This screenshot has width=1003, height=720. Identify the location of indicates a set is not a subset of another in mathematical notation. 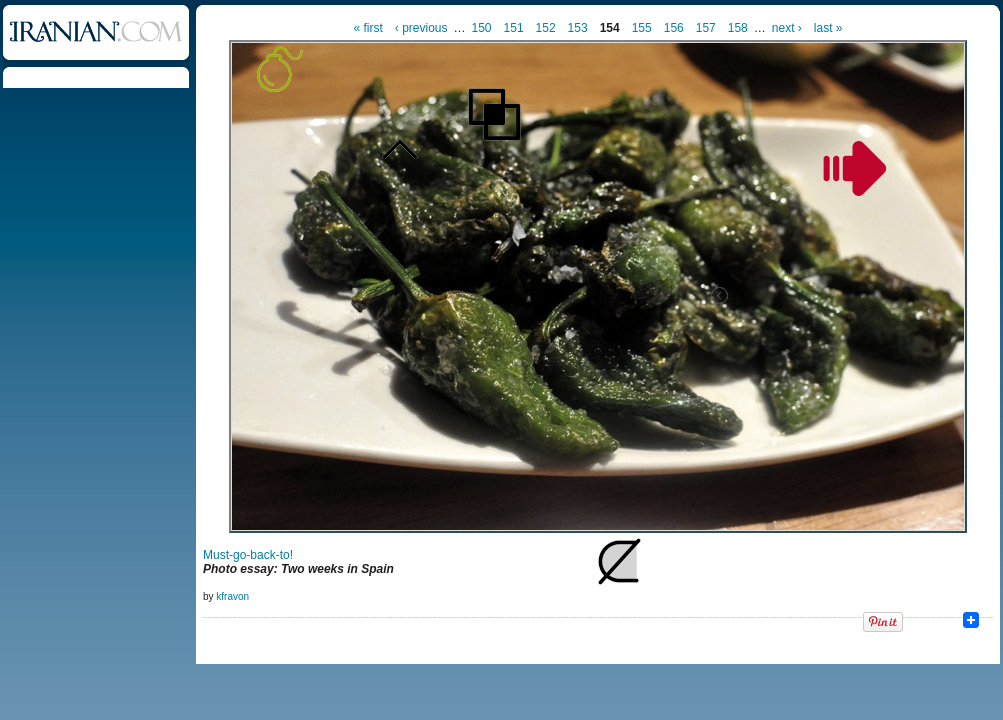
(619, 561).